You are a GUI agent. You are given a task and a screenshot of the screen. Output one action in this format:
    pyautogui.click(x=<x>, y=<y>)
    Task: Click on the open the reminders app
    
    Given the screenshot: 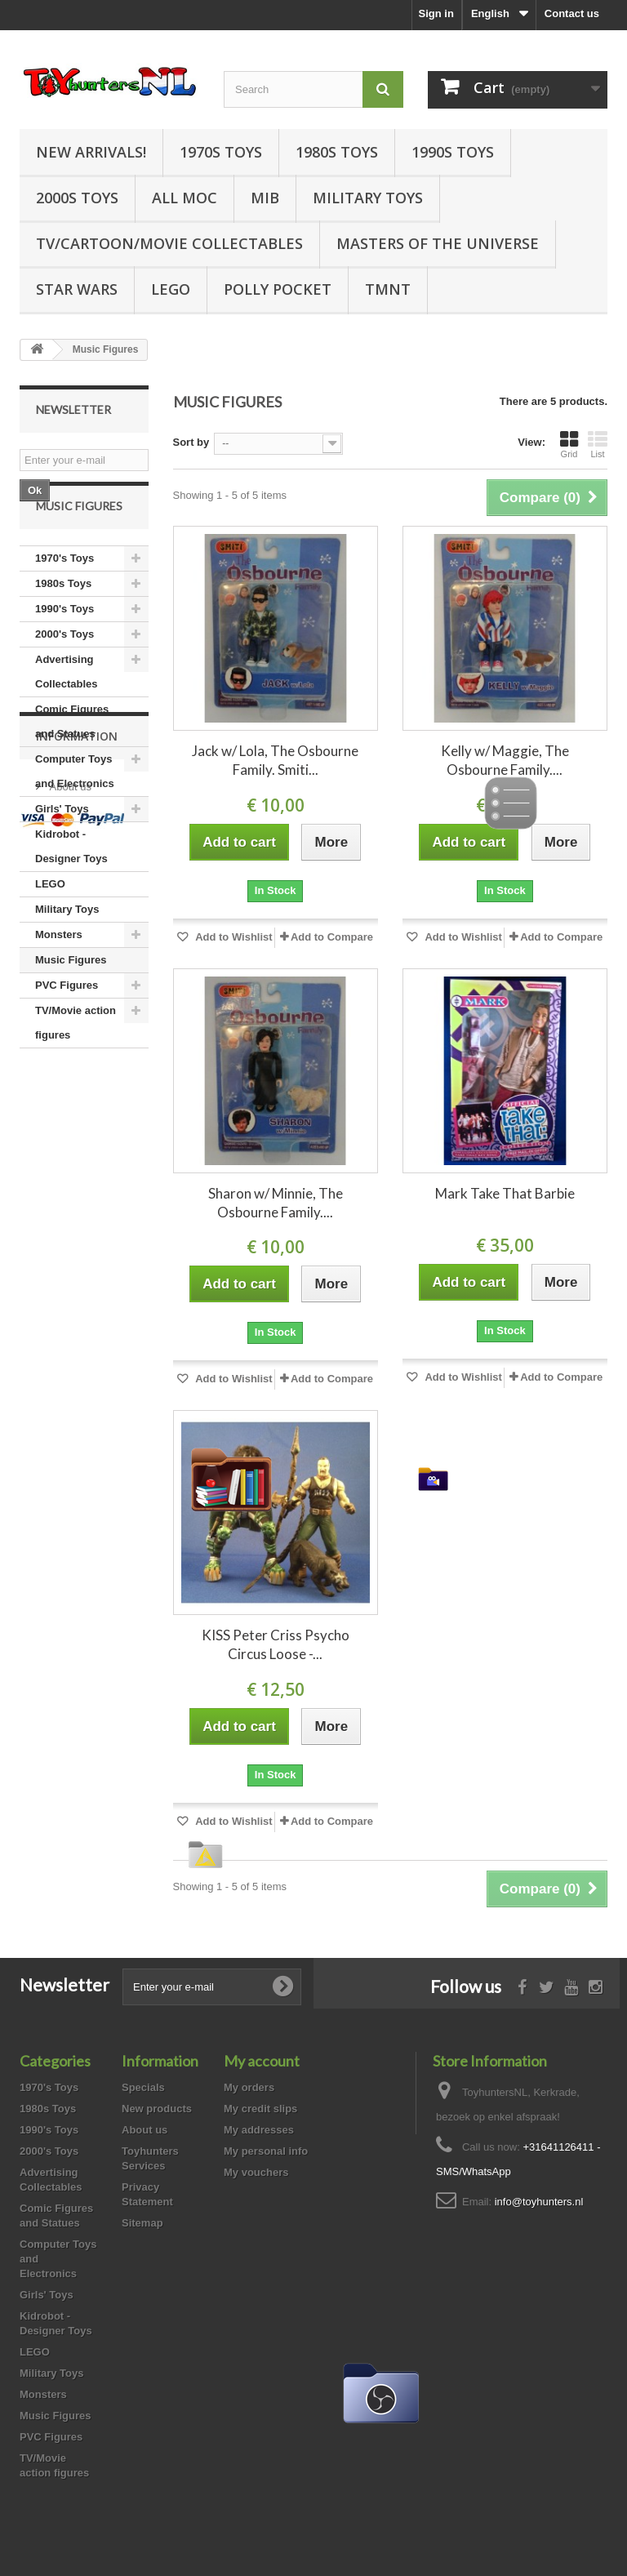 What is the action you would take?
    pyautogui.click(x=510, y=803)
    